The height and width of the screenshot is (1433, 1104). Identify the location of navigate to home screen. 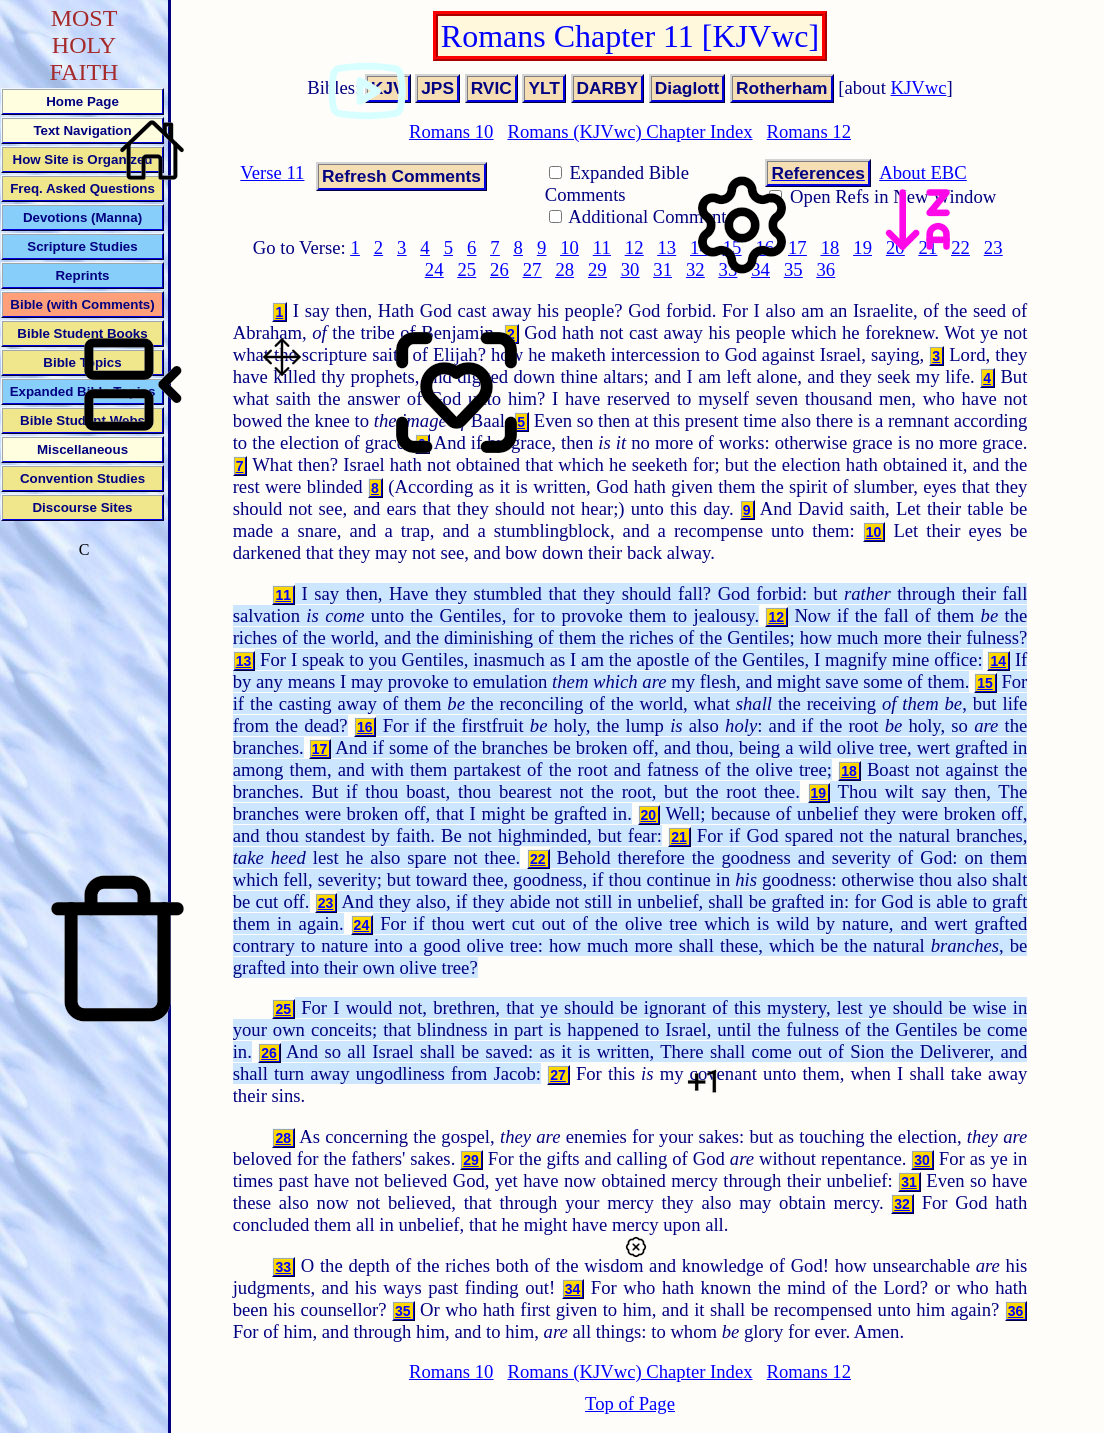
(152, 150).